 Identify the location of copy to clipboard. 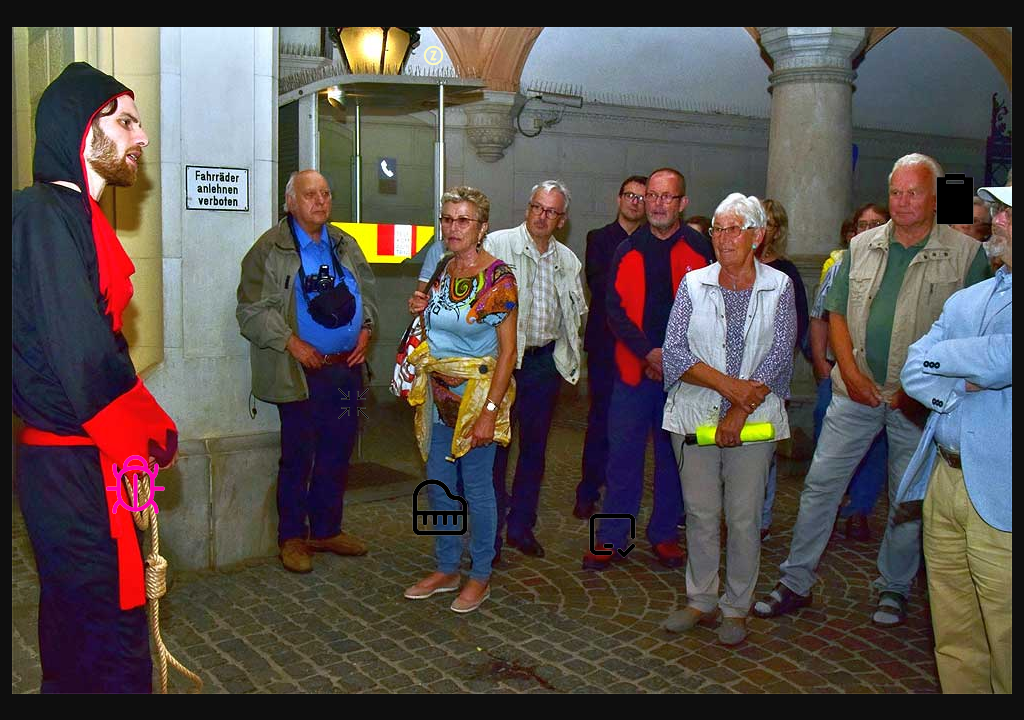
(955, 199).